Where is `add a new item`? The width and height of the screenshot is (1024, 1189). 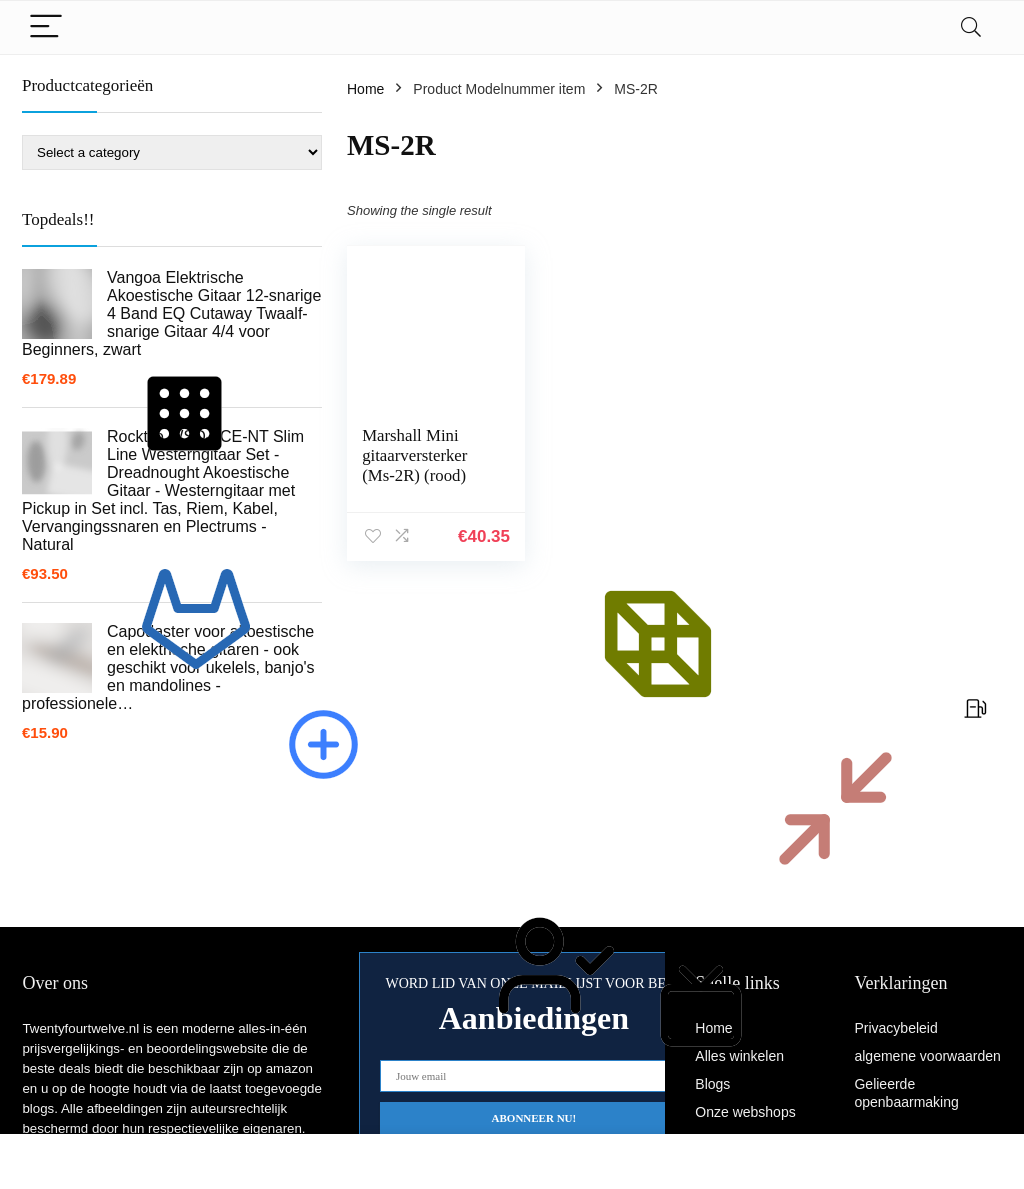 add a new item is located at coordinates (323, 744).